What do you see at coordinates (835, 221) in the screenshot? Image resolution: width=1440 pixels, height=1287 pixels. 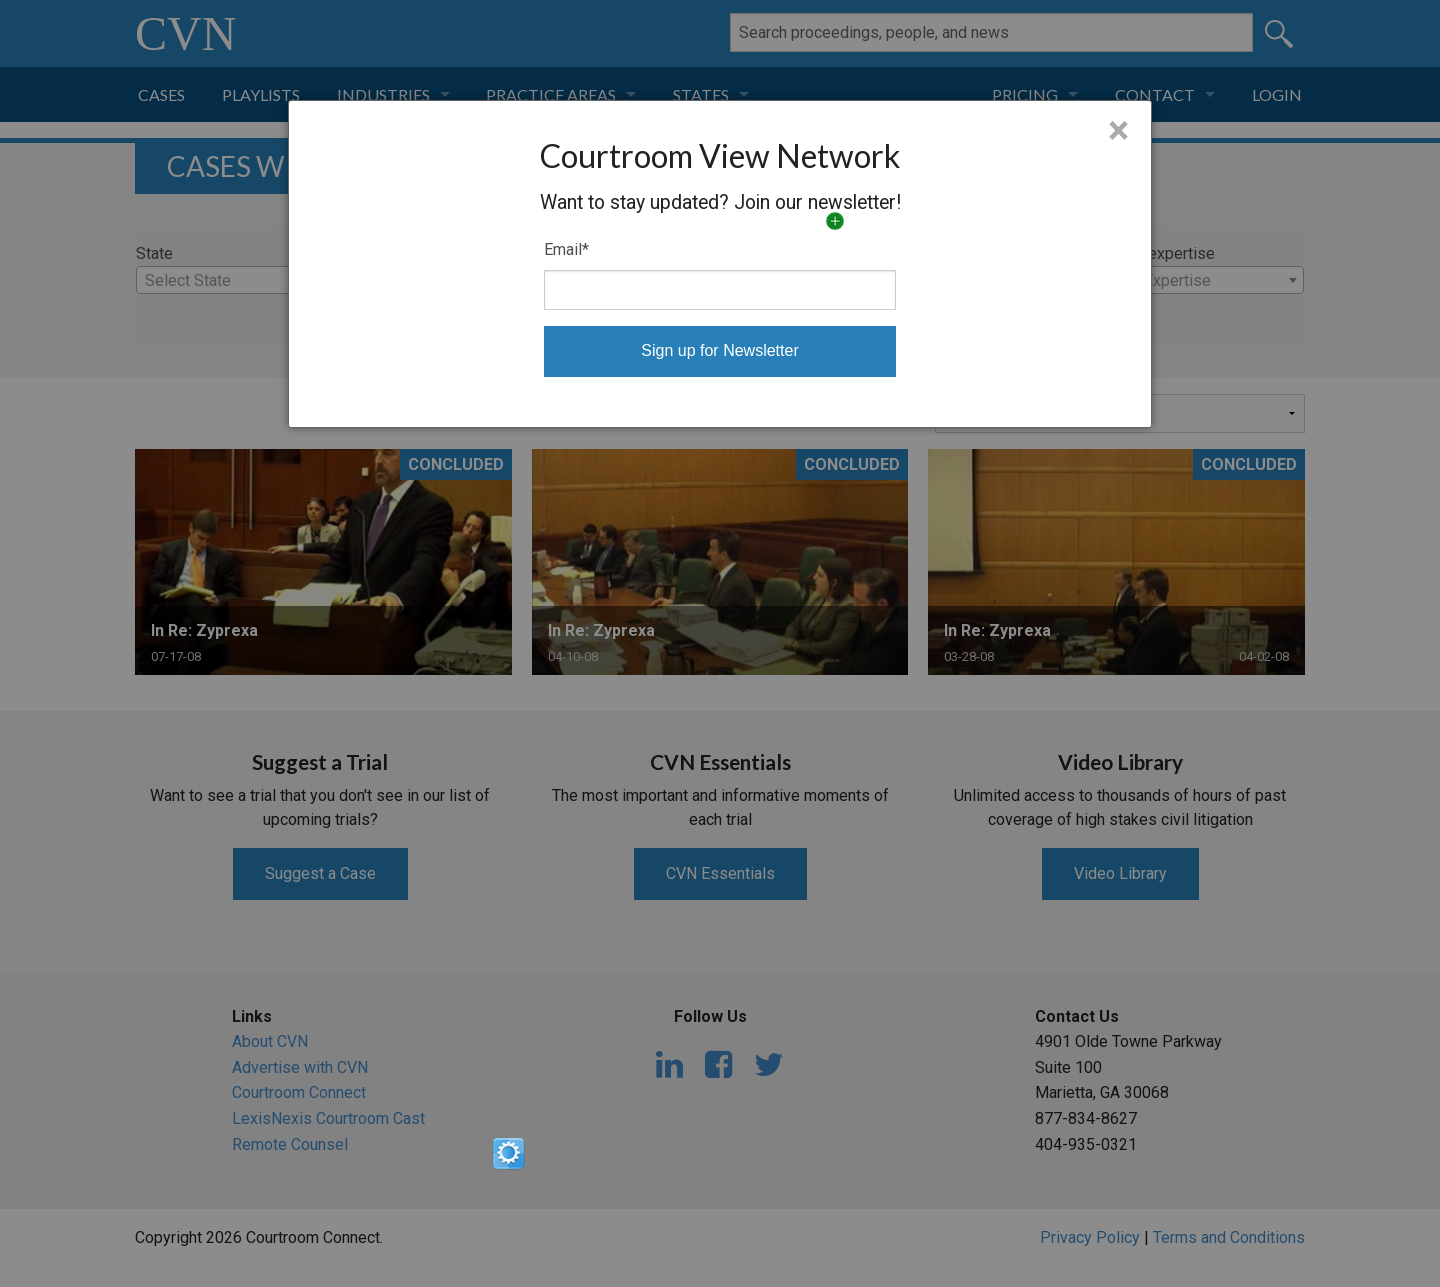 I see `add a new item to a list` at bounding box center [835, 221].